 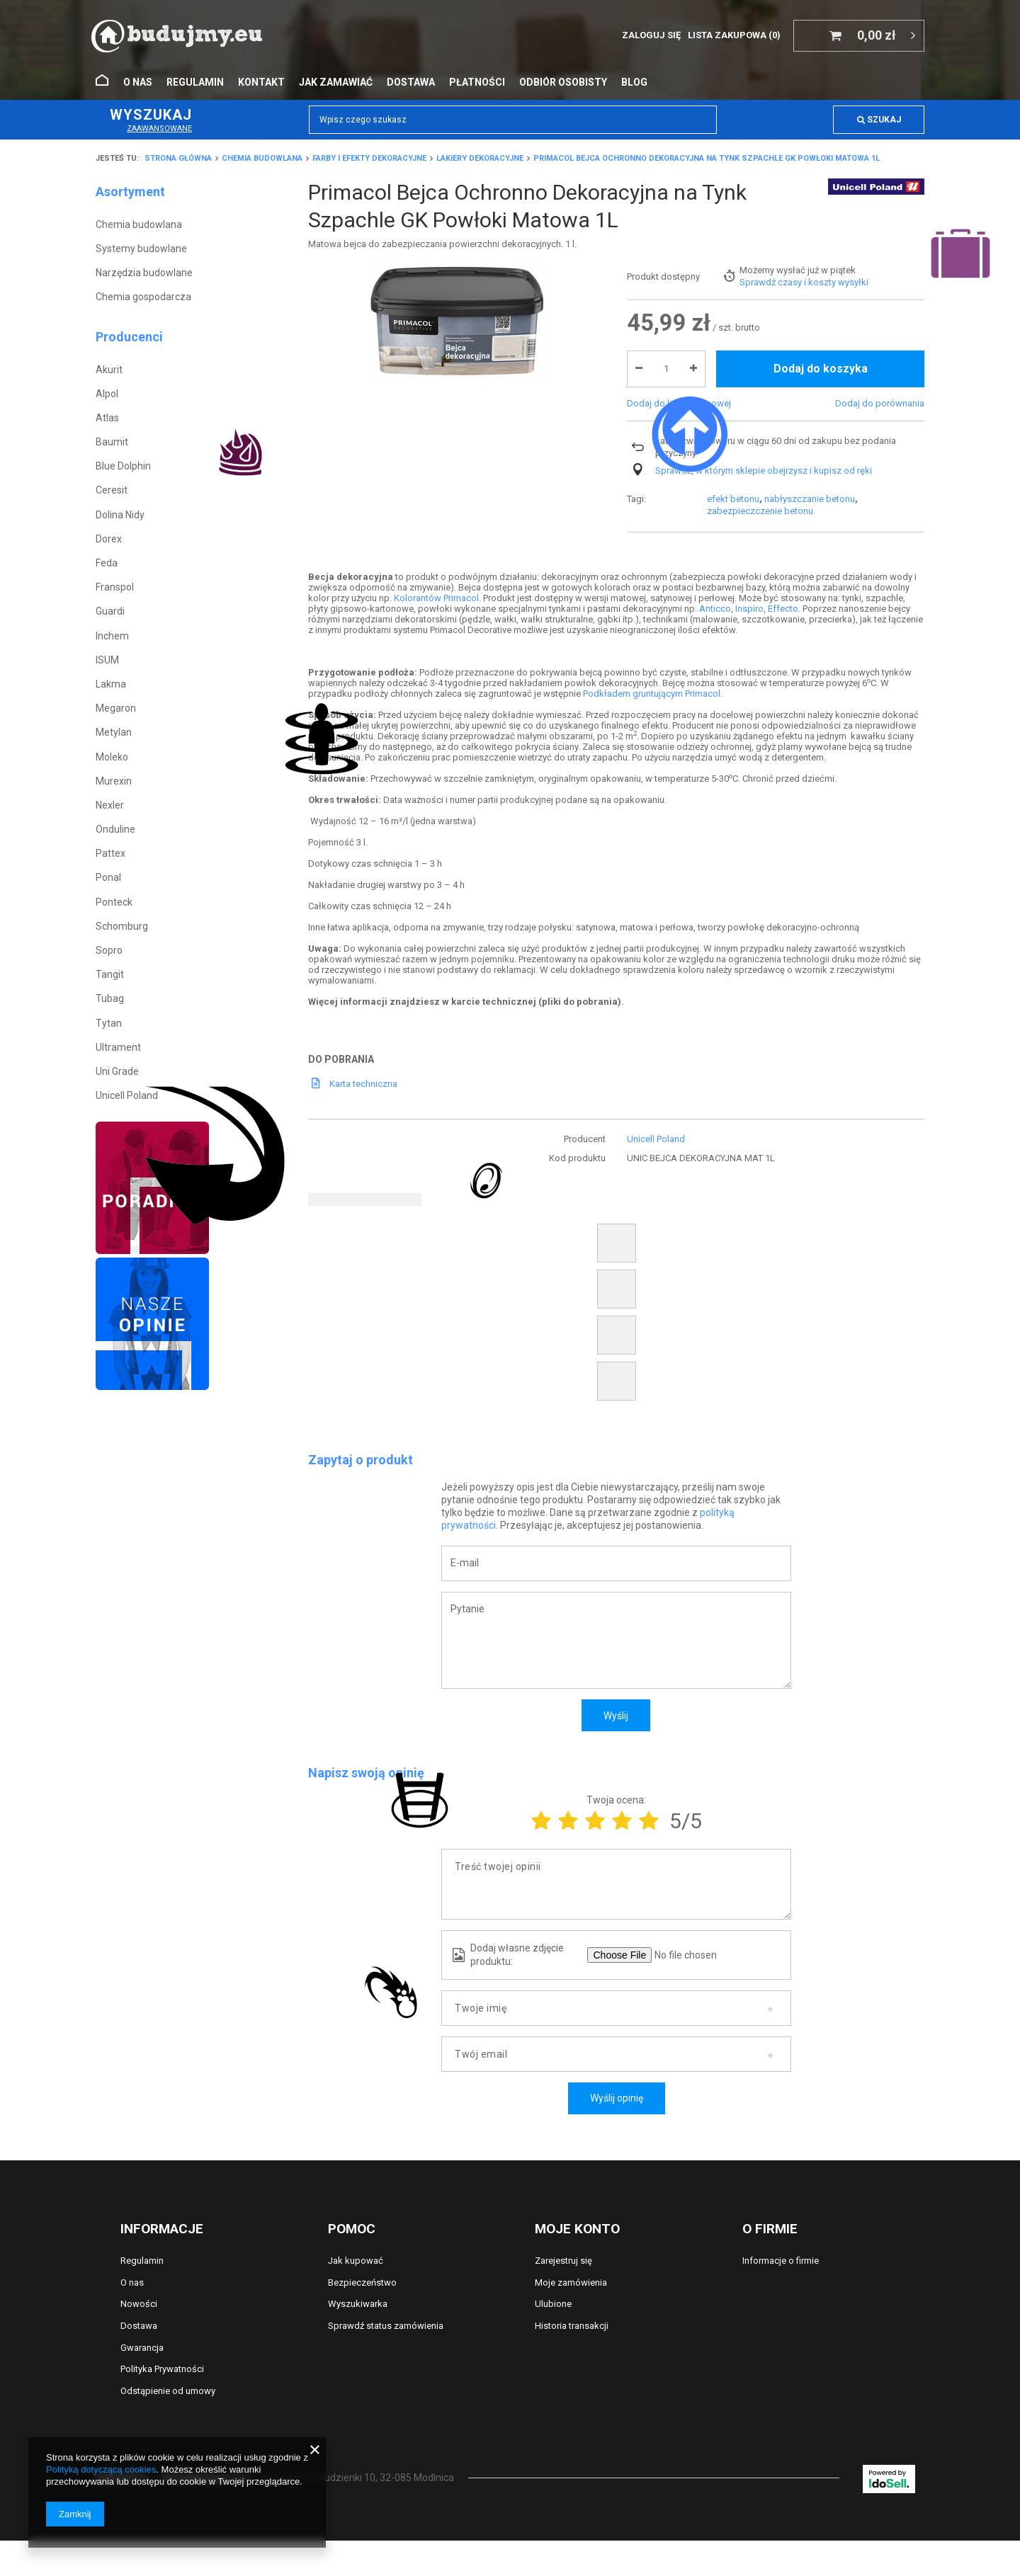 I want to click on equip shoulder armor to your character, so click(x=240, y=452).